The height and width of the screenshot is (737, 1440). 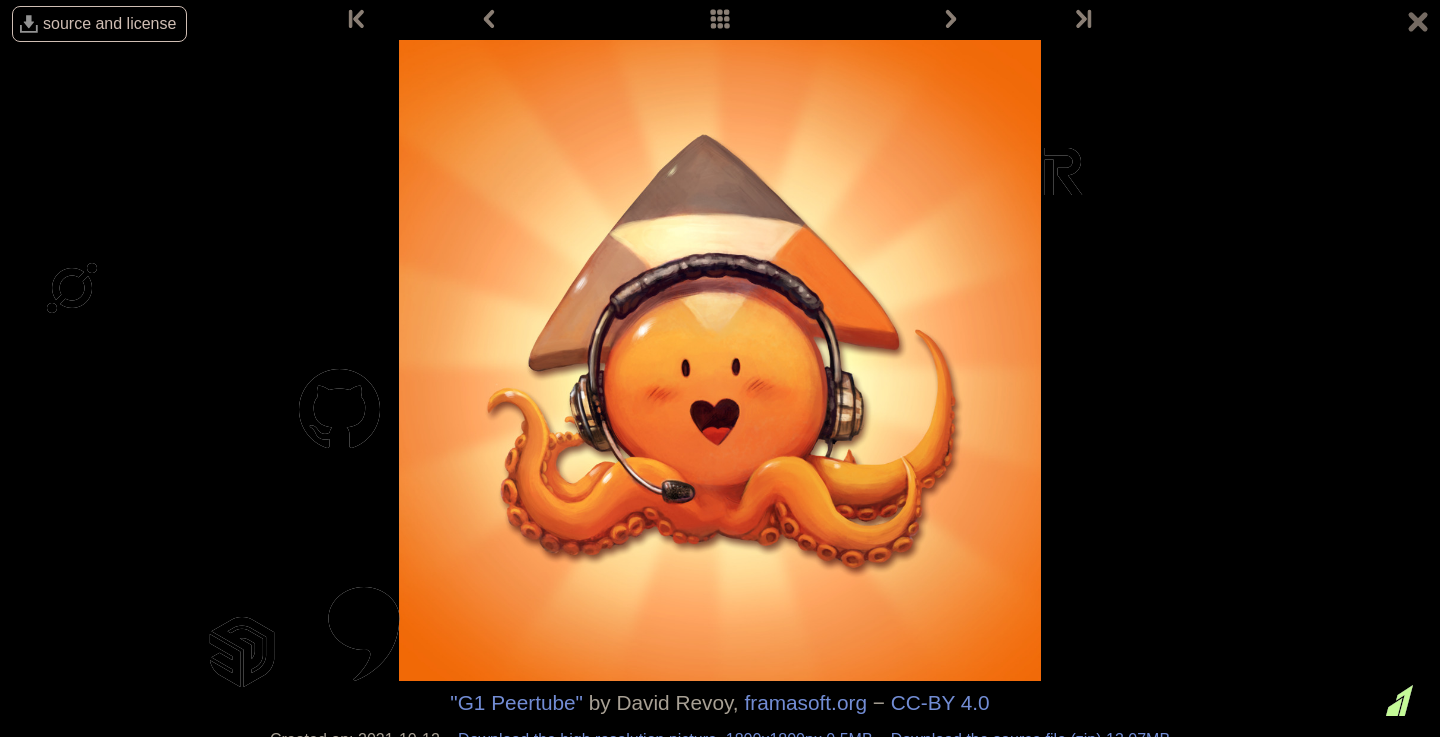 What do you see at coordinates (339, 408) in the screenshot?
I see `visit github profile or repository` at bounding box center [339, 408].